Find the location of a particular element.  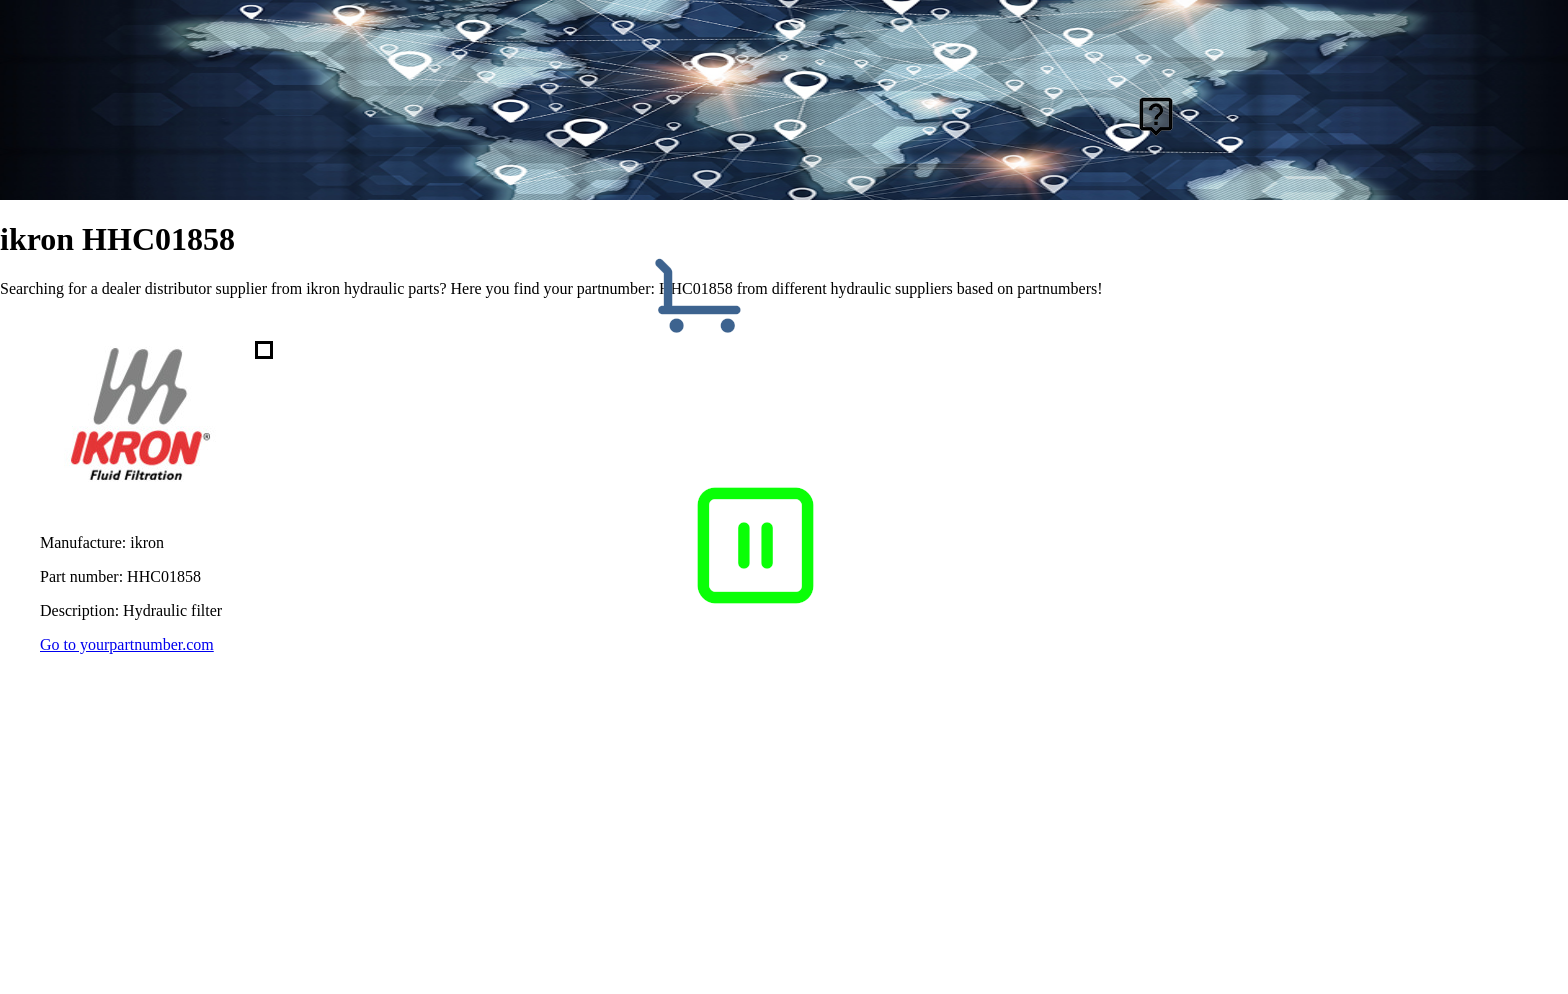

pause media playback is located at coordinates (755, 545).